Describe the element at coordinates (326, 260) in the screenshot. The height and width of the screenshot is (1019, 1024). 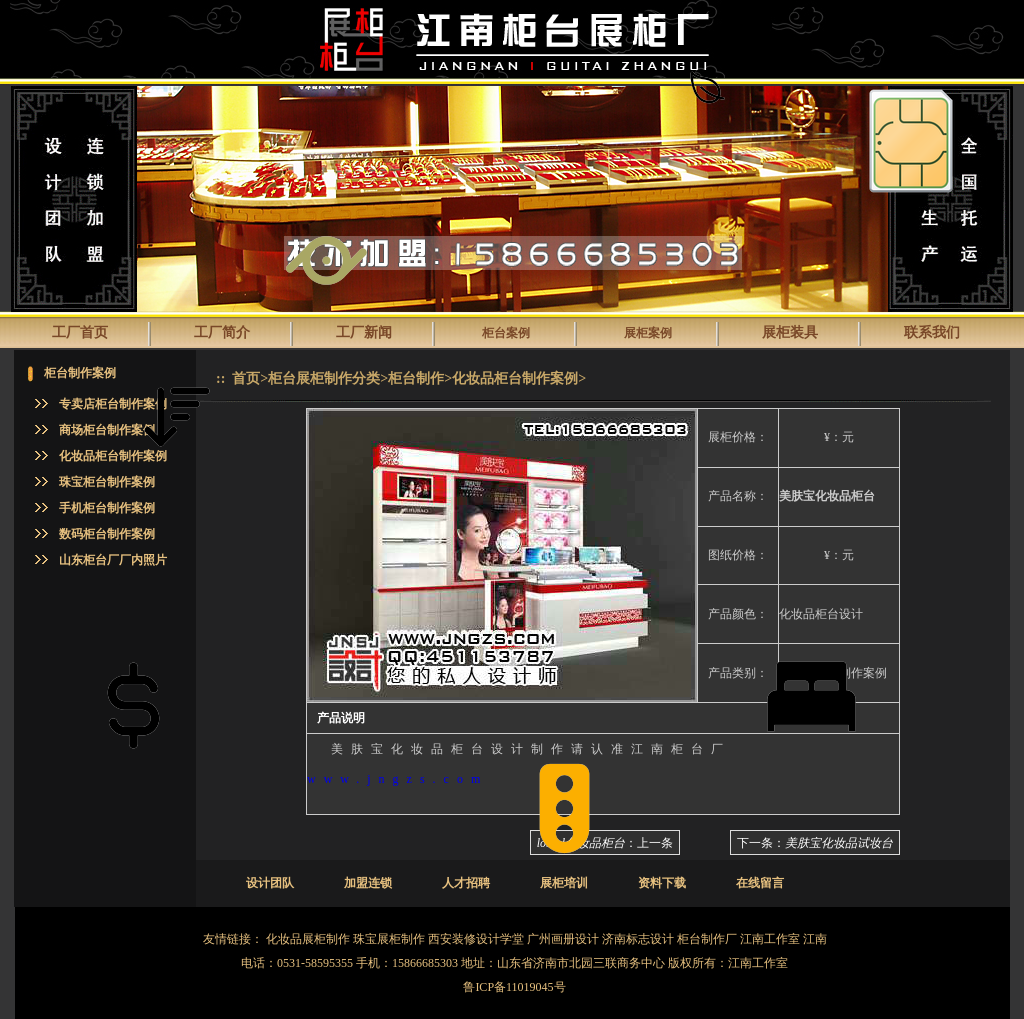
I see `select epicene or non-binary gender option` at that location.